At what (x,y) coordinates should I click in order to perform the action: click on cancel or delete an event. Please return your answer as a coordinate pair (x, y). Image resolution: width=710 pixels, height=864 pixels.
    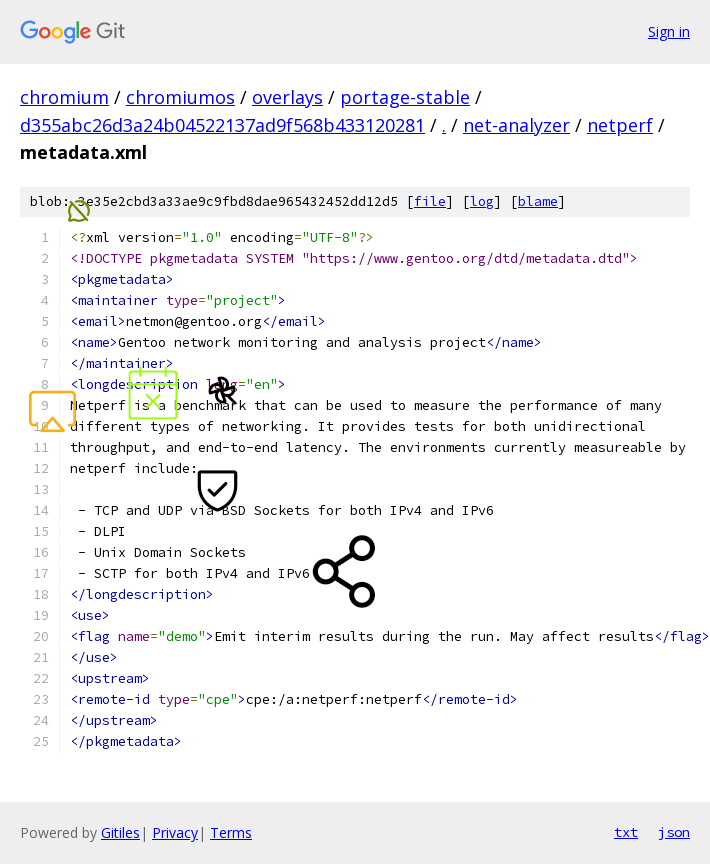
    Looking at the image, I should click on (153, 395).